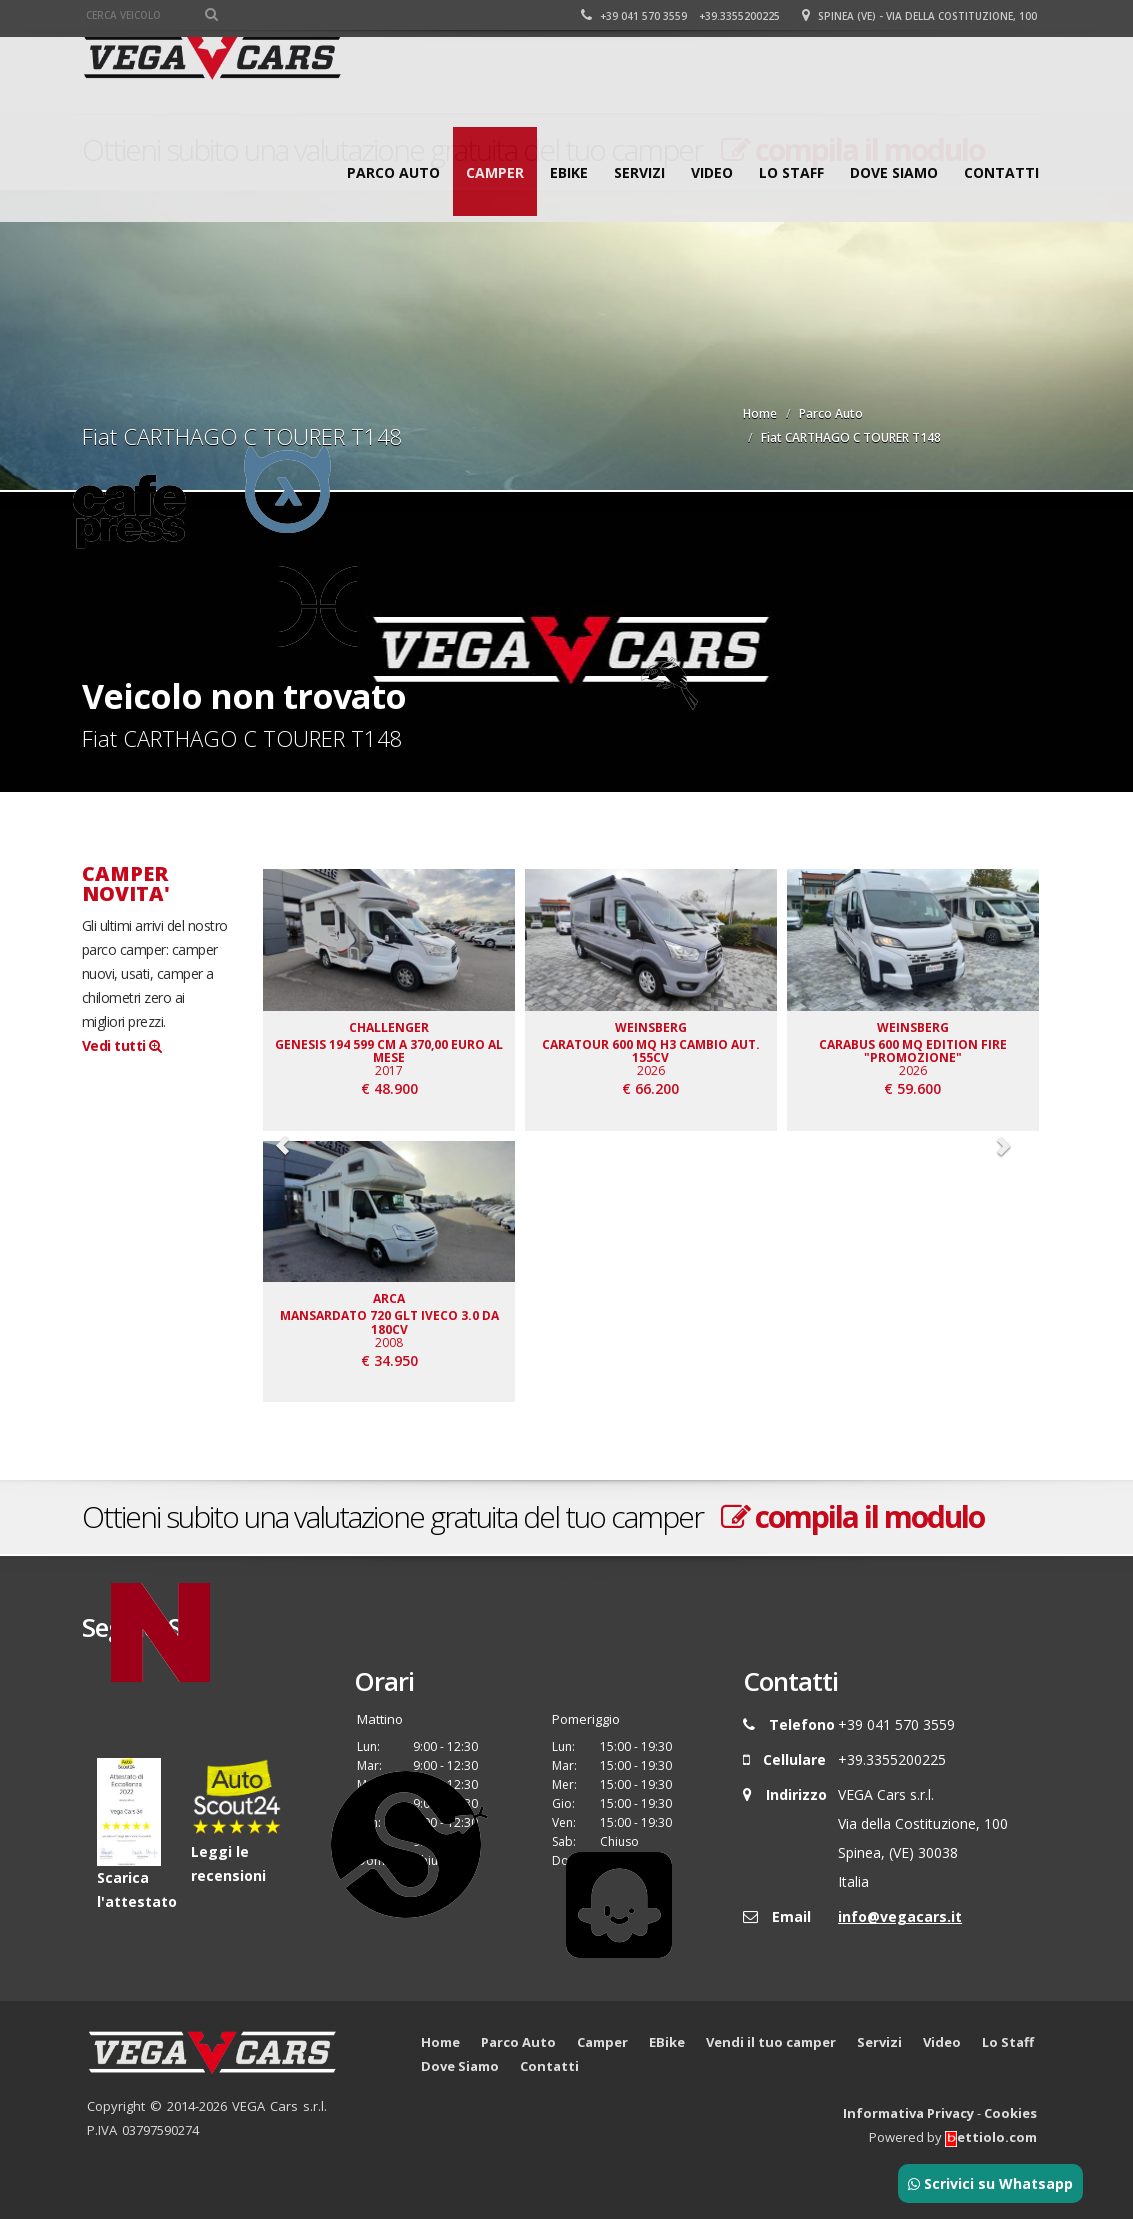  Describe the element at coordinates (160, 1632) in the screenshot. I see `open Naver app` at that location.